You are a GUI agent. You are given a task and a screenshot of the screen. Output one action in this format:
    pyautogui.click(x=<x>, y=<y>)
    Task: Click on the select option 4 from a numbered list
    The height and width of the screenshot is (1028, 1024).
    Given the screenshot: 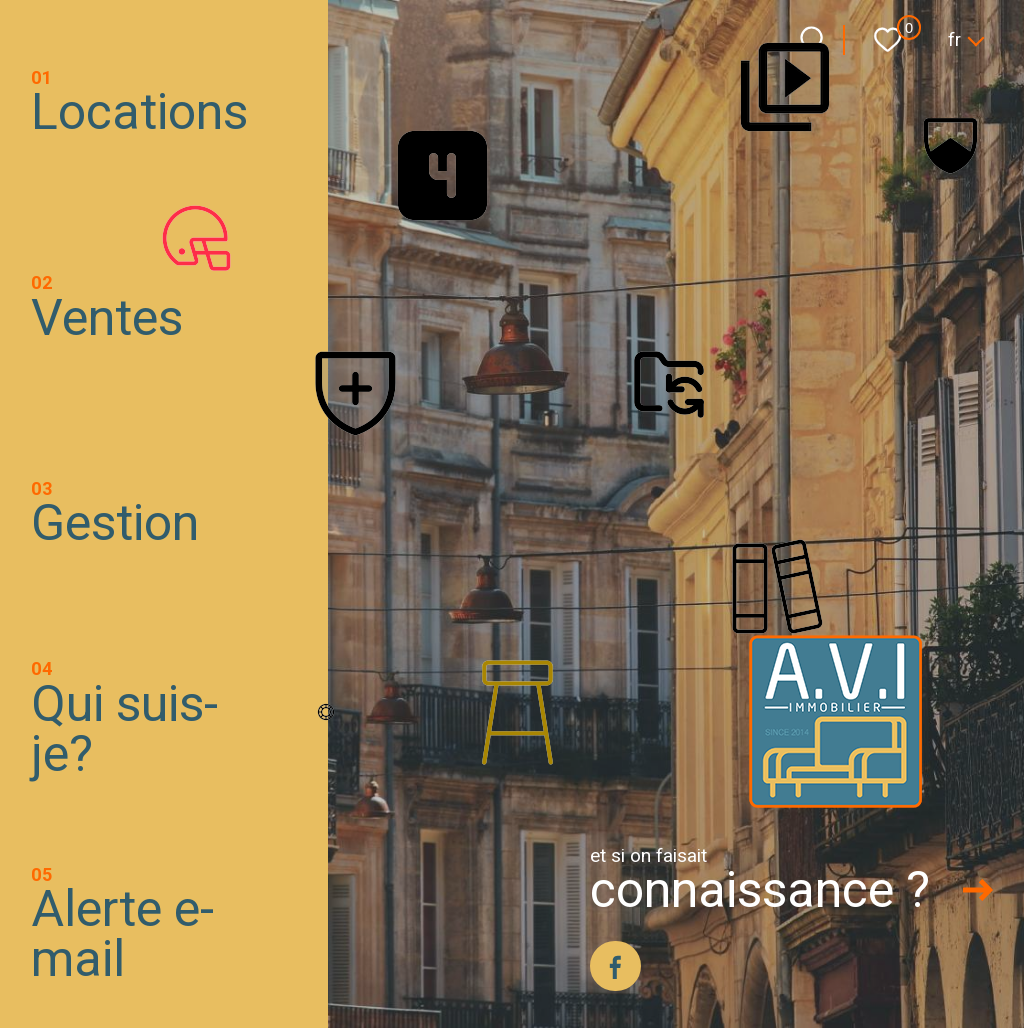 What is the action you would take?
    pyautogui.click(x=442, y=175)
    